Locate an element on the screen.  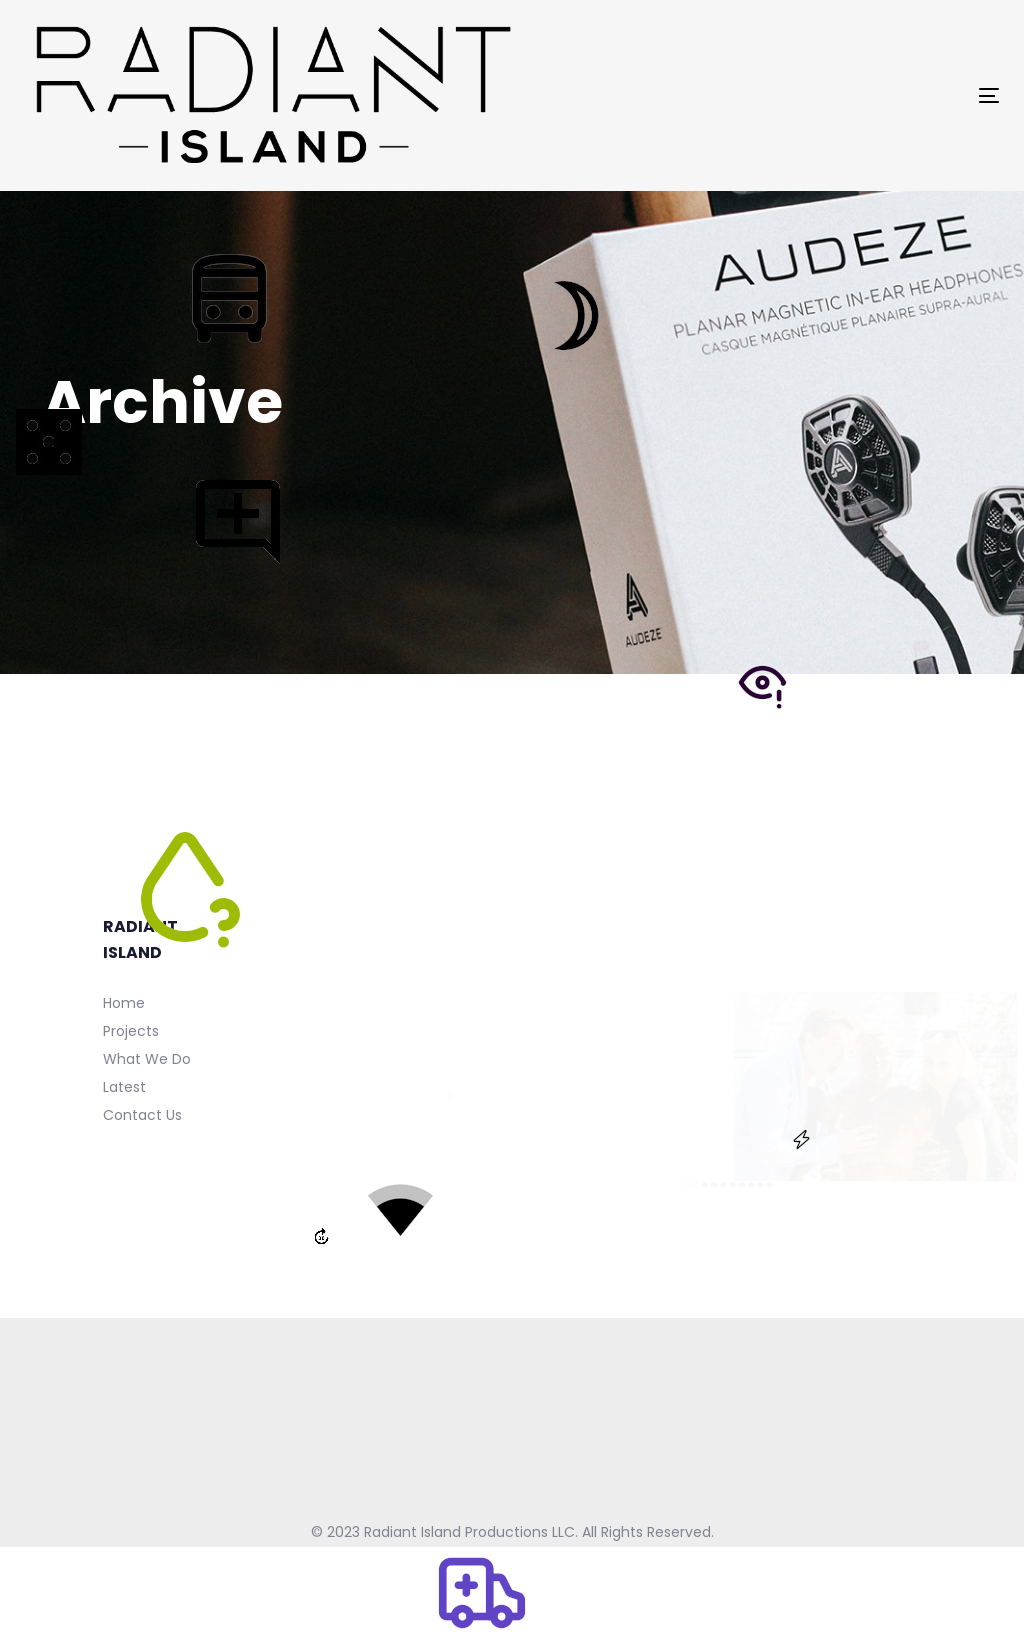
indicates a quick action or shortcut is located at coordinates (801, 1139).